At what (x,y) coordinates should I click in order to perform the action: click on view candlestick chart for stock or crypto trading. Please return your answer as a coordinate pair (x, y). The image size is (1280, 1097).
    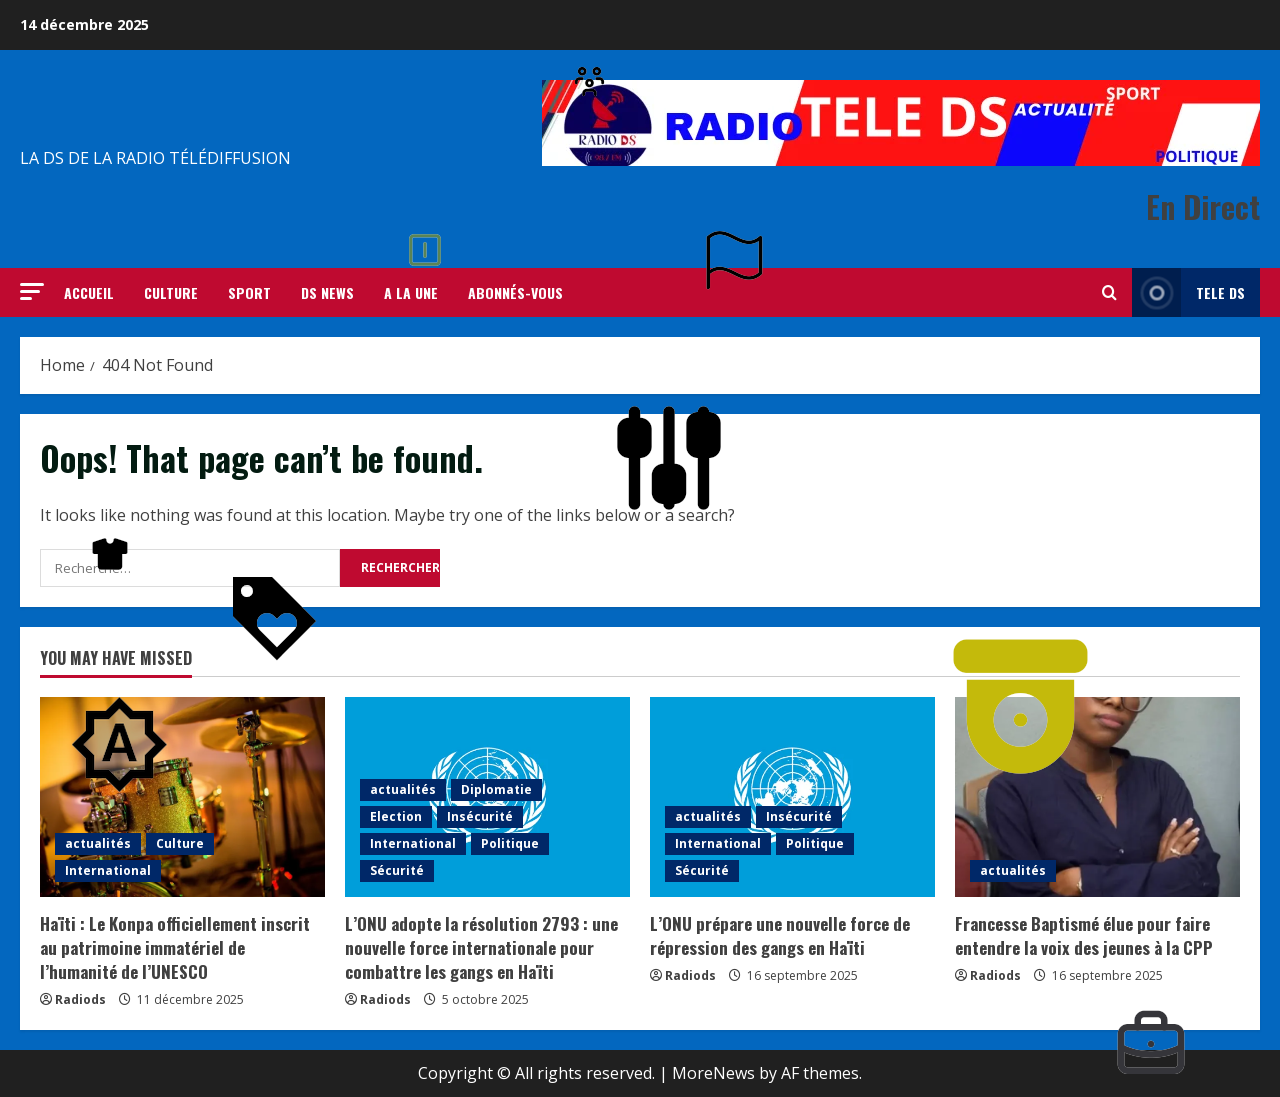
    Looking at the image, I should click on (669, 458).